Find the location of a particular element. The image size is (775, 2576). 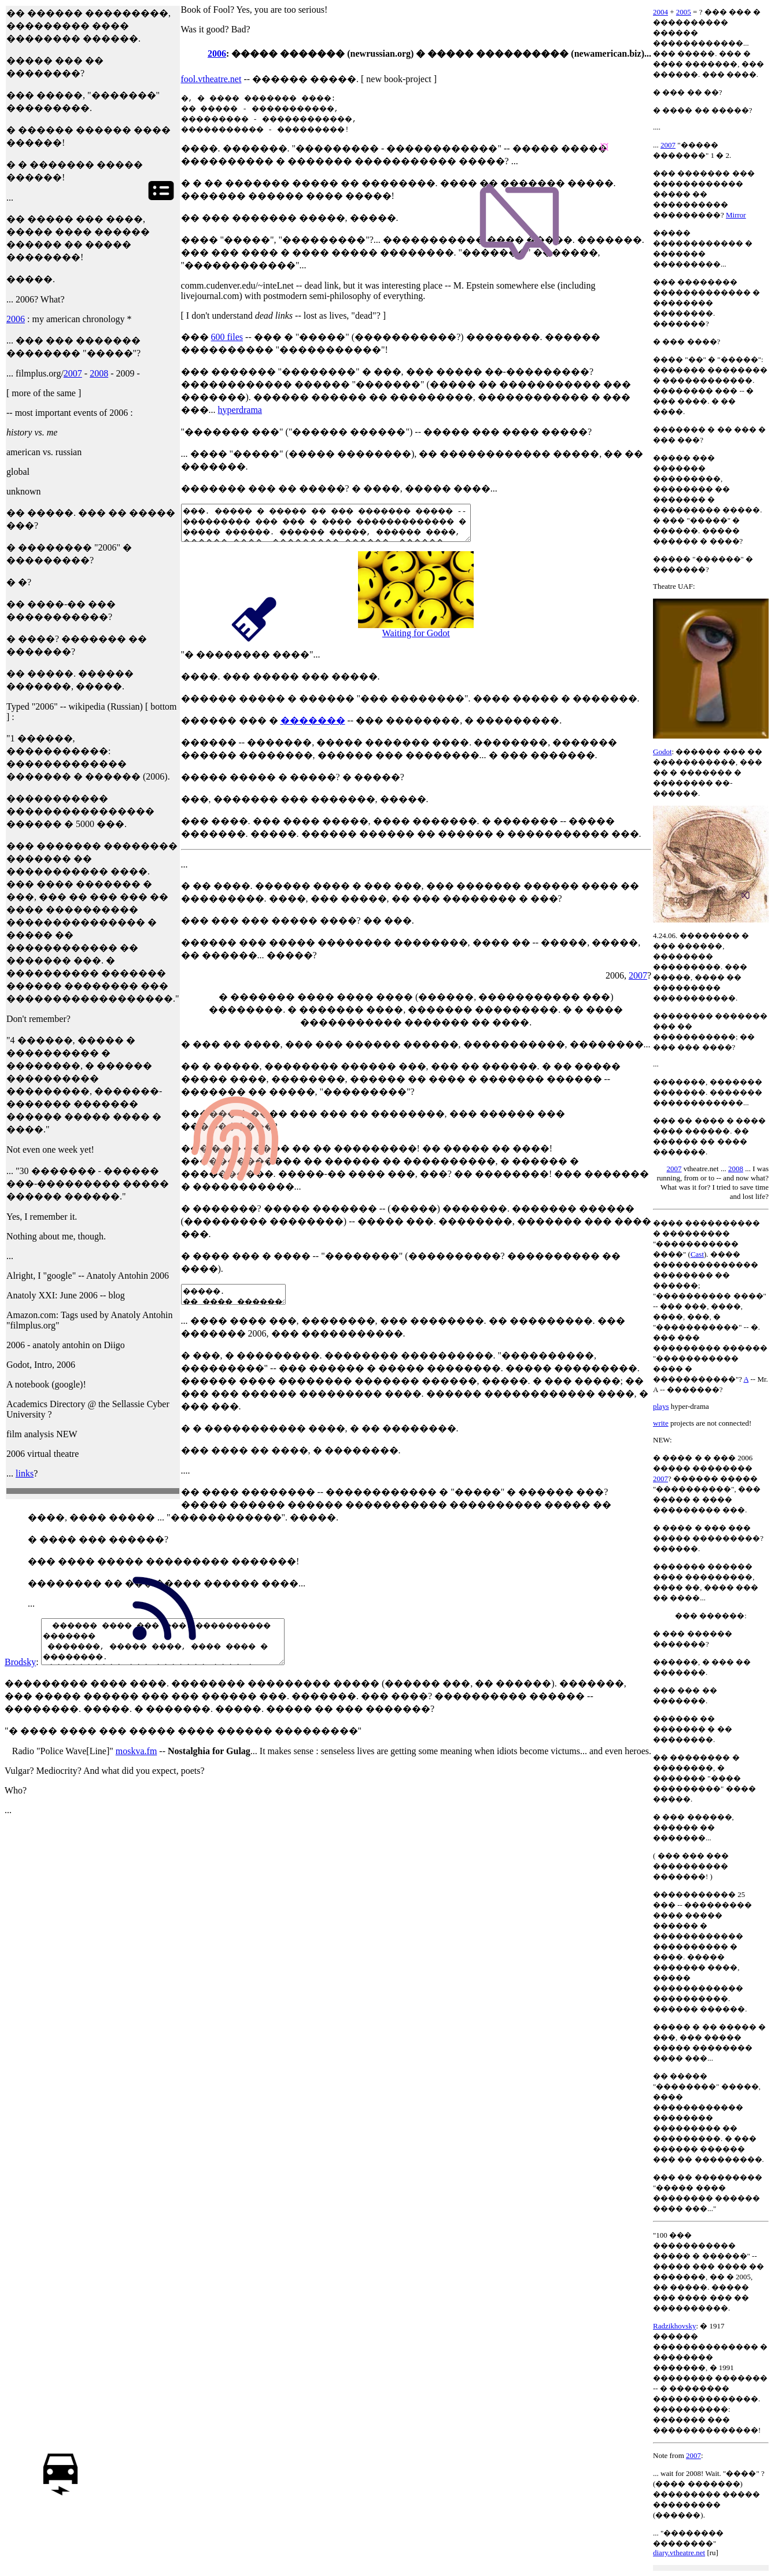

locate nearby electric vehicle charging stations is located at coordinates (60, 2474).